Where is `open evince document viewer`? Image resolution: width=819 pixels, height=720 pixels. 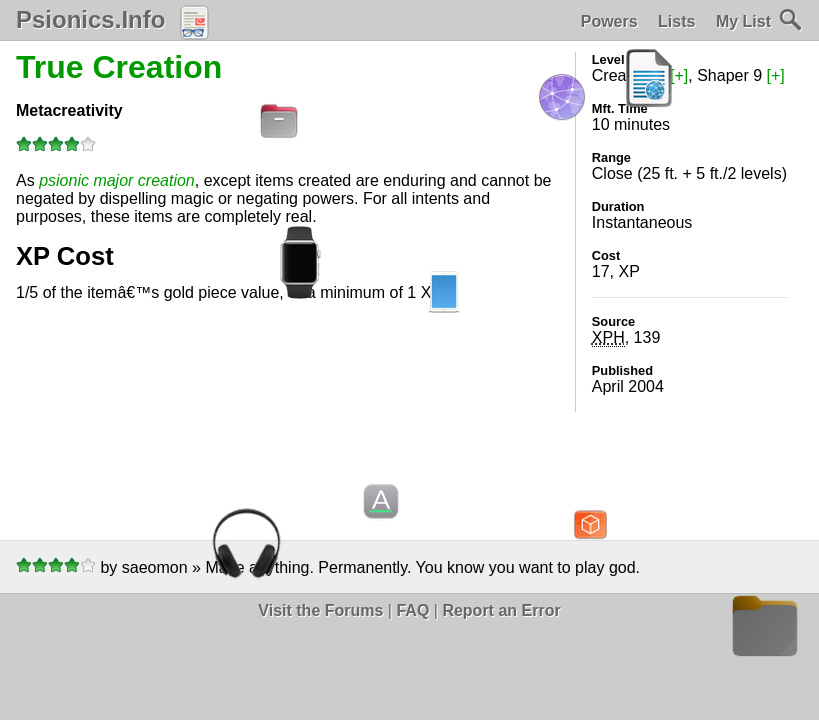 open evince document viewer is located at coordinates (194, 22).